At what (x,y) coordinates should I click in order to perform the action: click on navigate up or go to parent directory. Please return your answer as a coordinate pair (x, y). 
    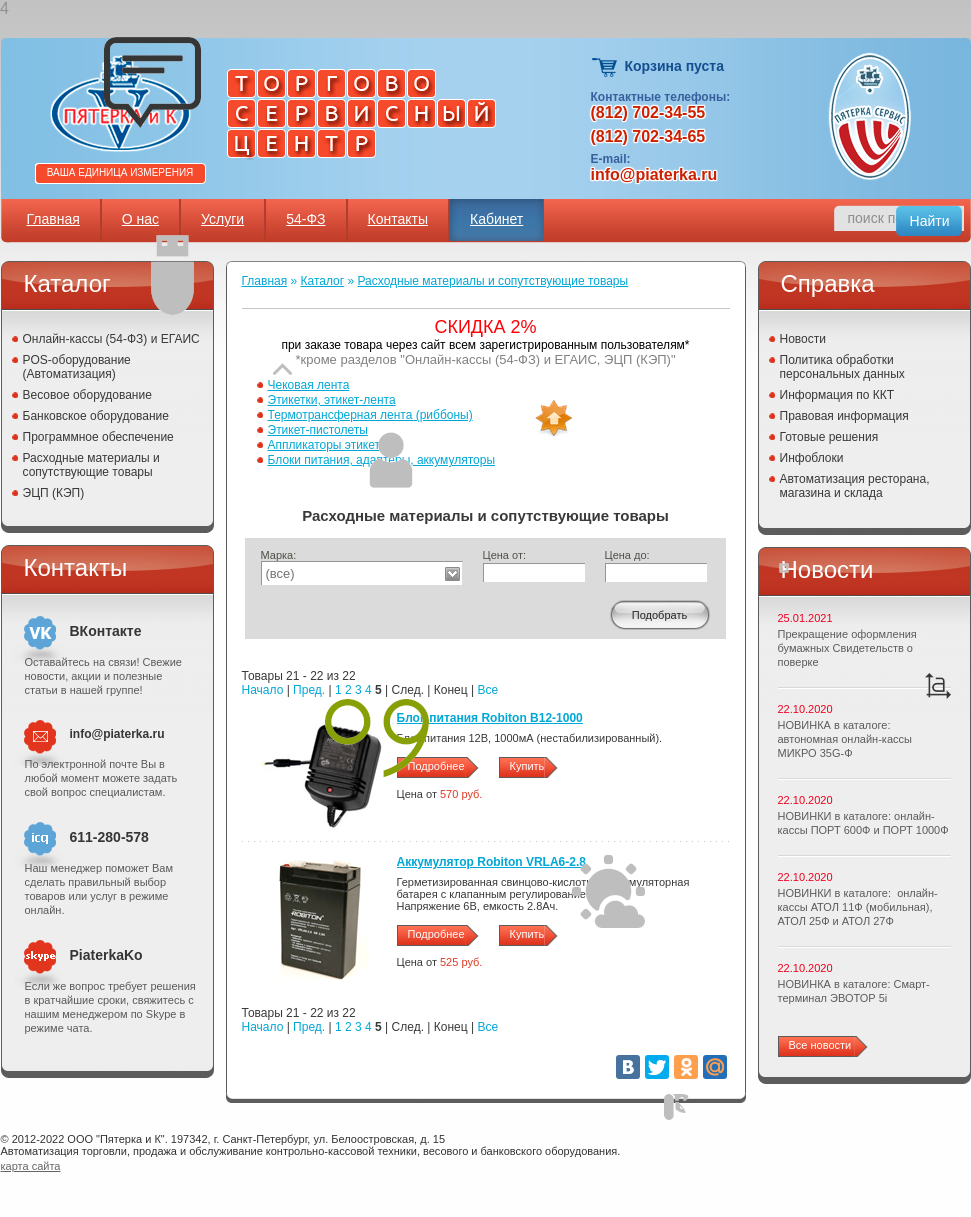
    Looking at the image, I should click on (282, 368).